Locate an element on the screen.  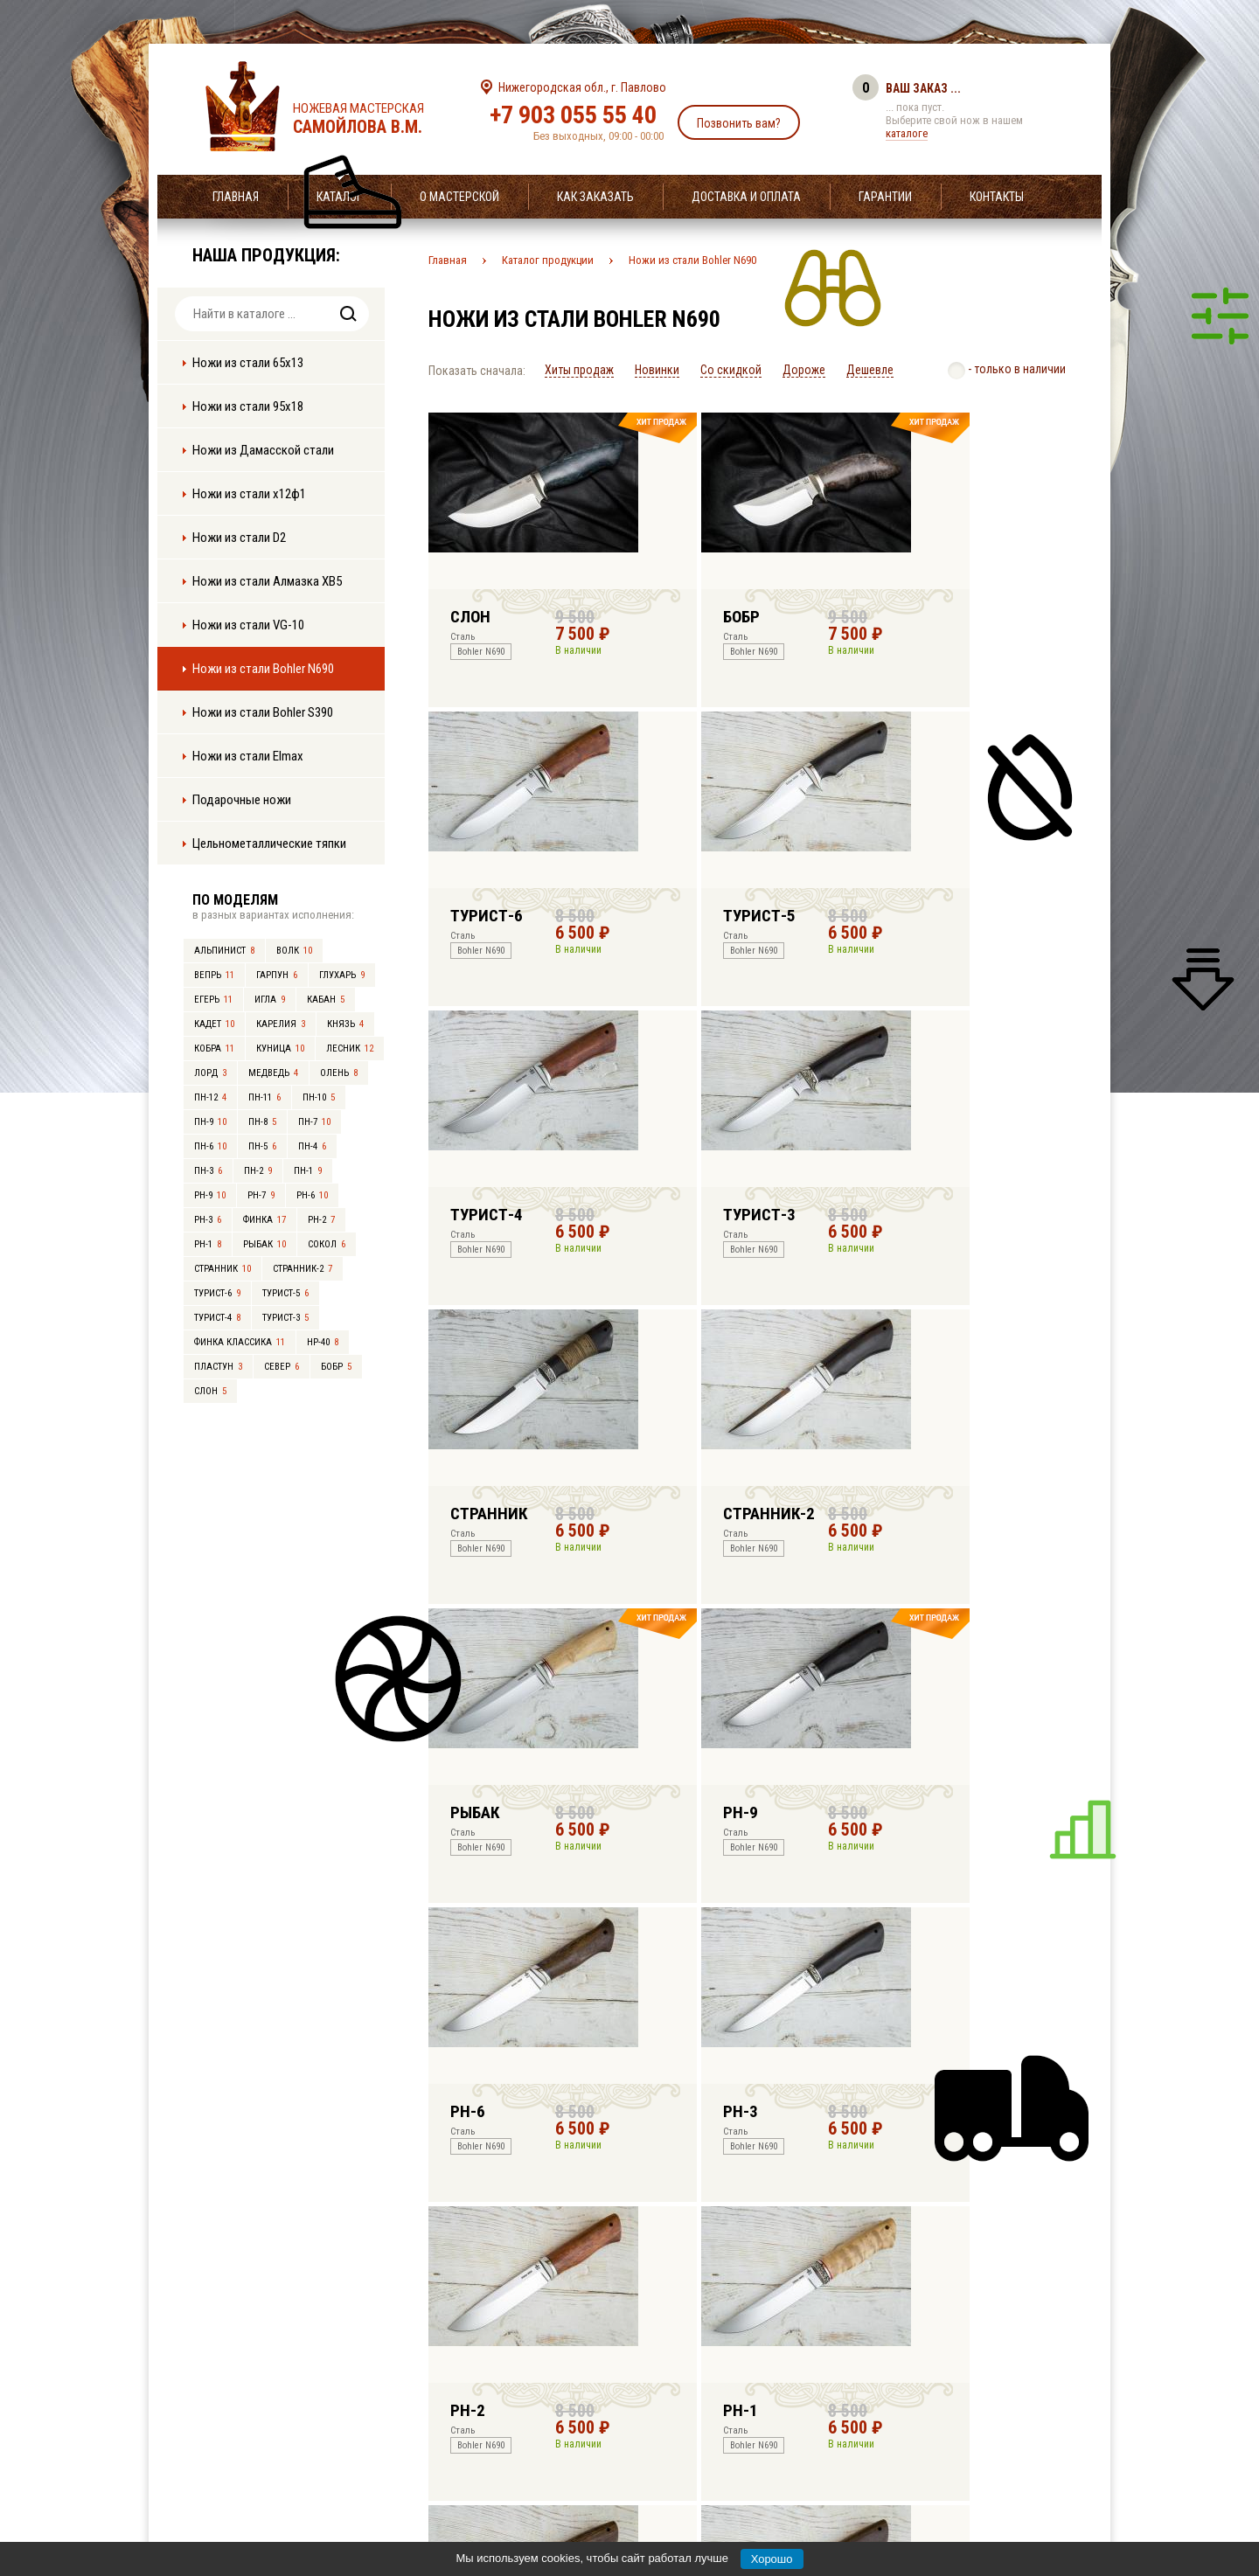
search or explore content is located at coordinates (832, 288).